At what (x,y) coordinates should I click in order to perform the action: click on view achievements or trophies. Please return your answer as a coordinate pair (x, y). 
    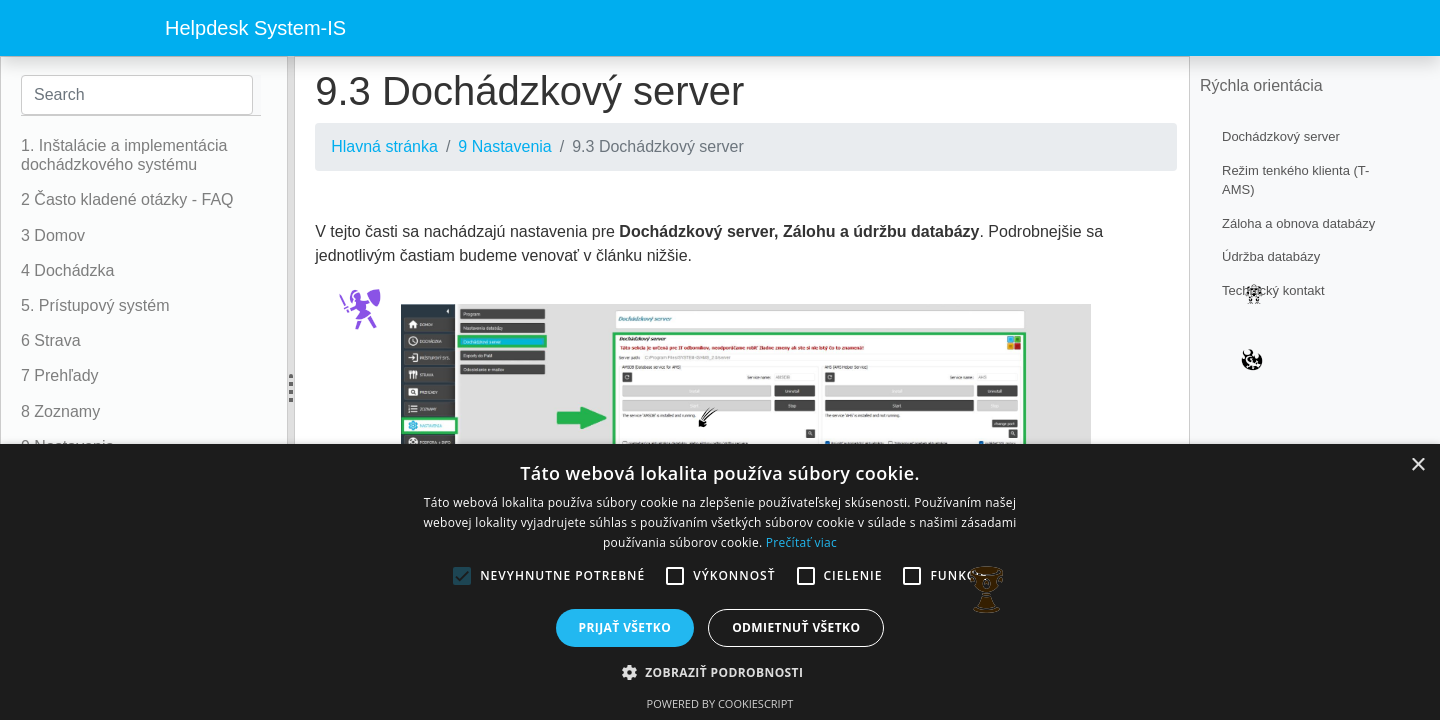
    Looking at the image, I should click on (986, 590).